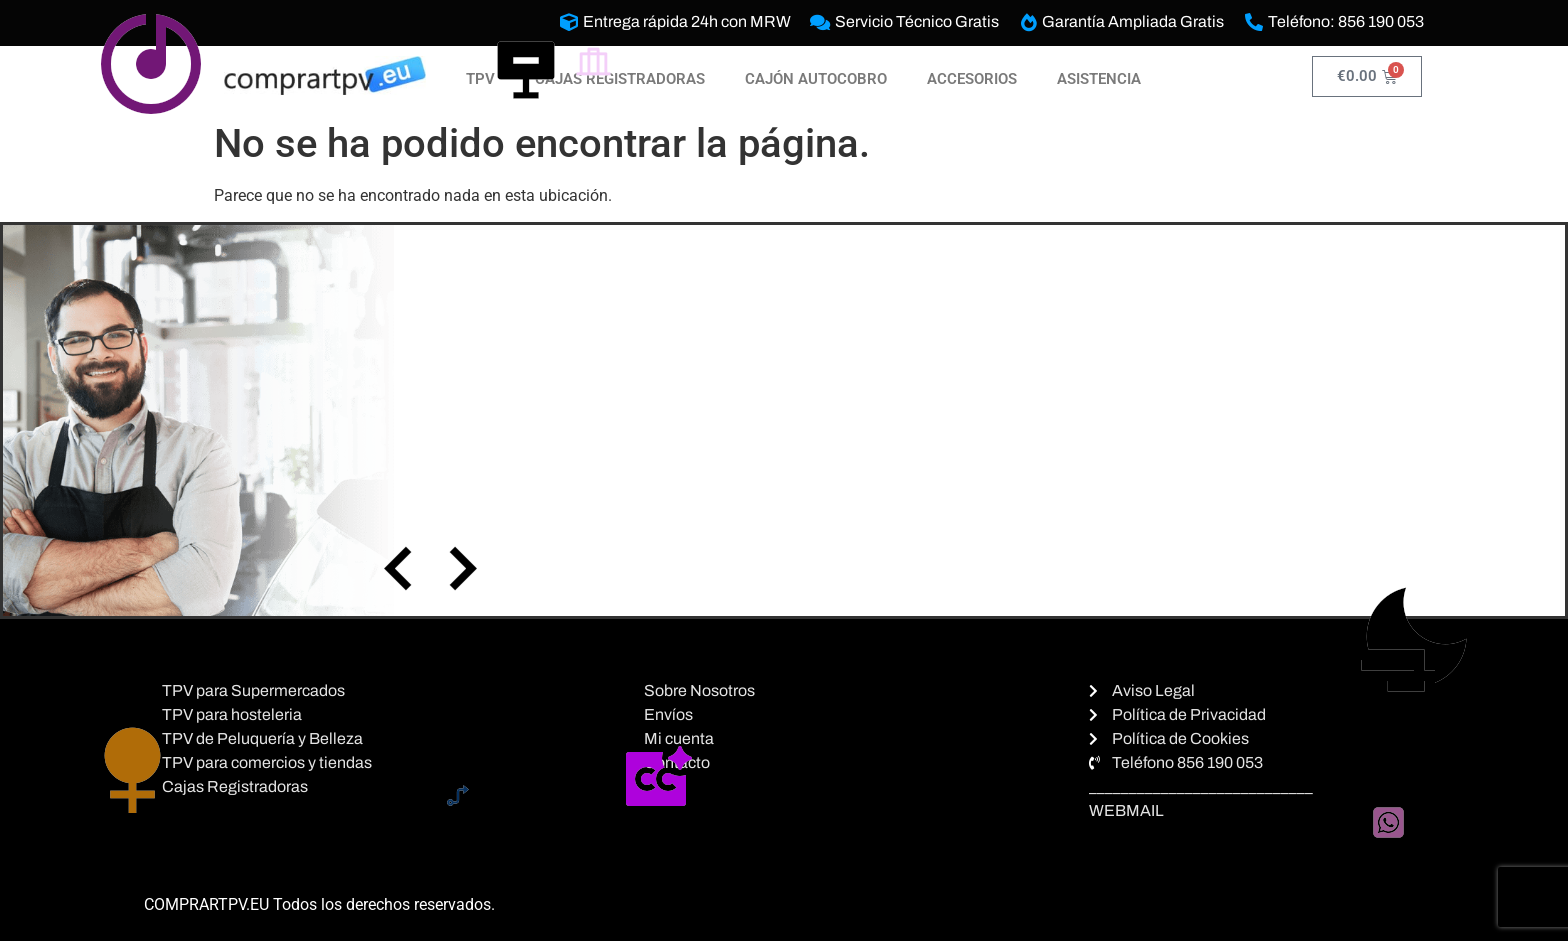 This screenshot has width=1568, height=941. I want to click on view or edit source code, so click(430, 568).